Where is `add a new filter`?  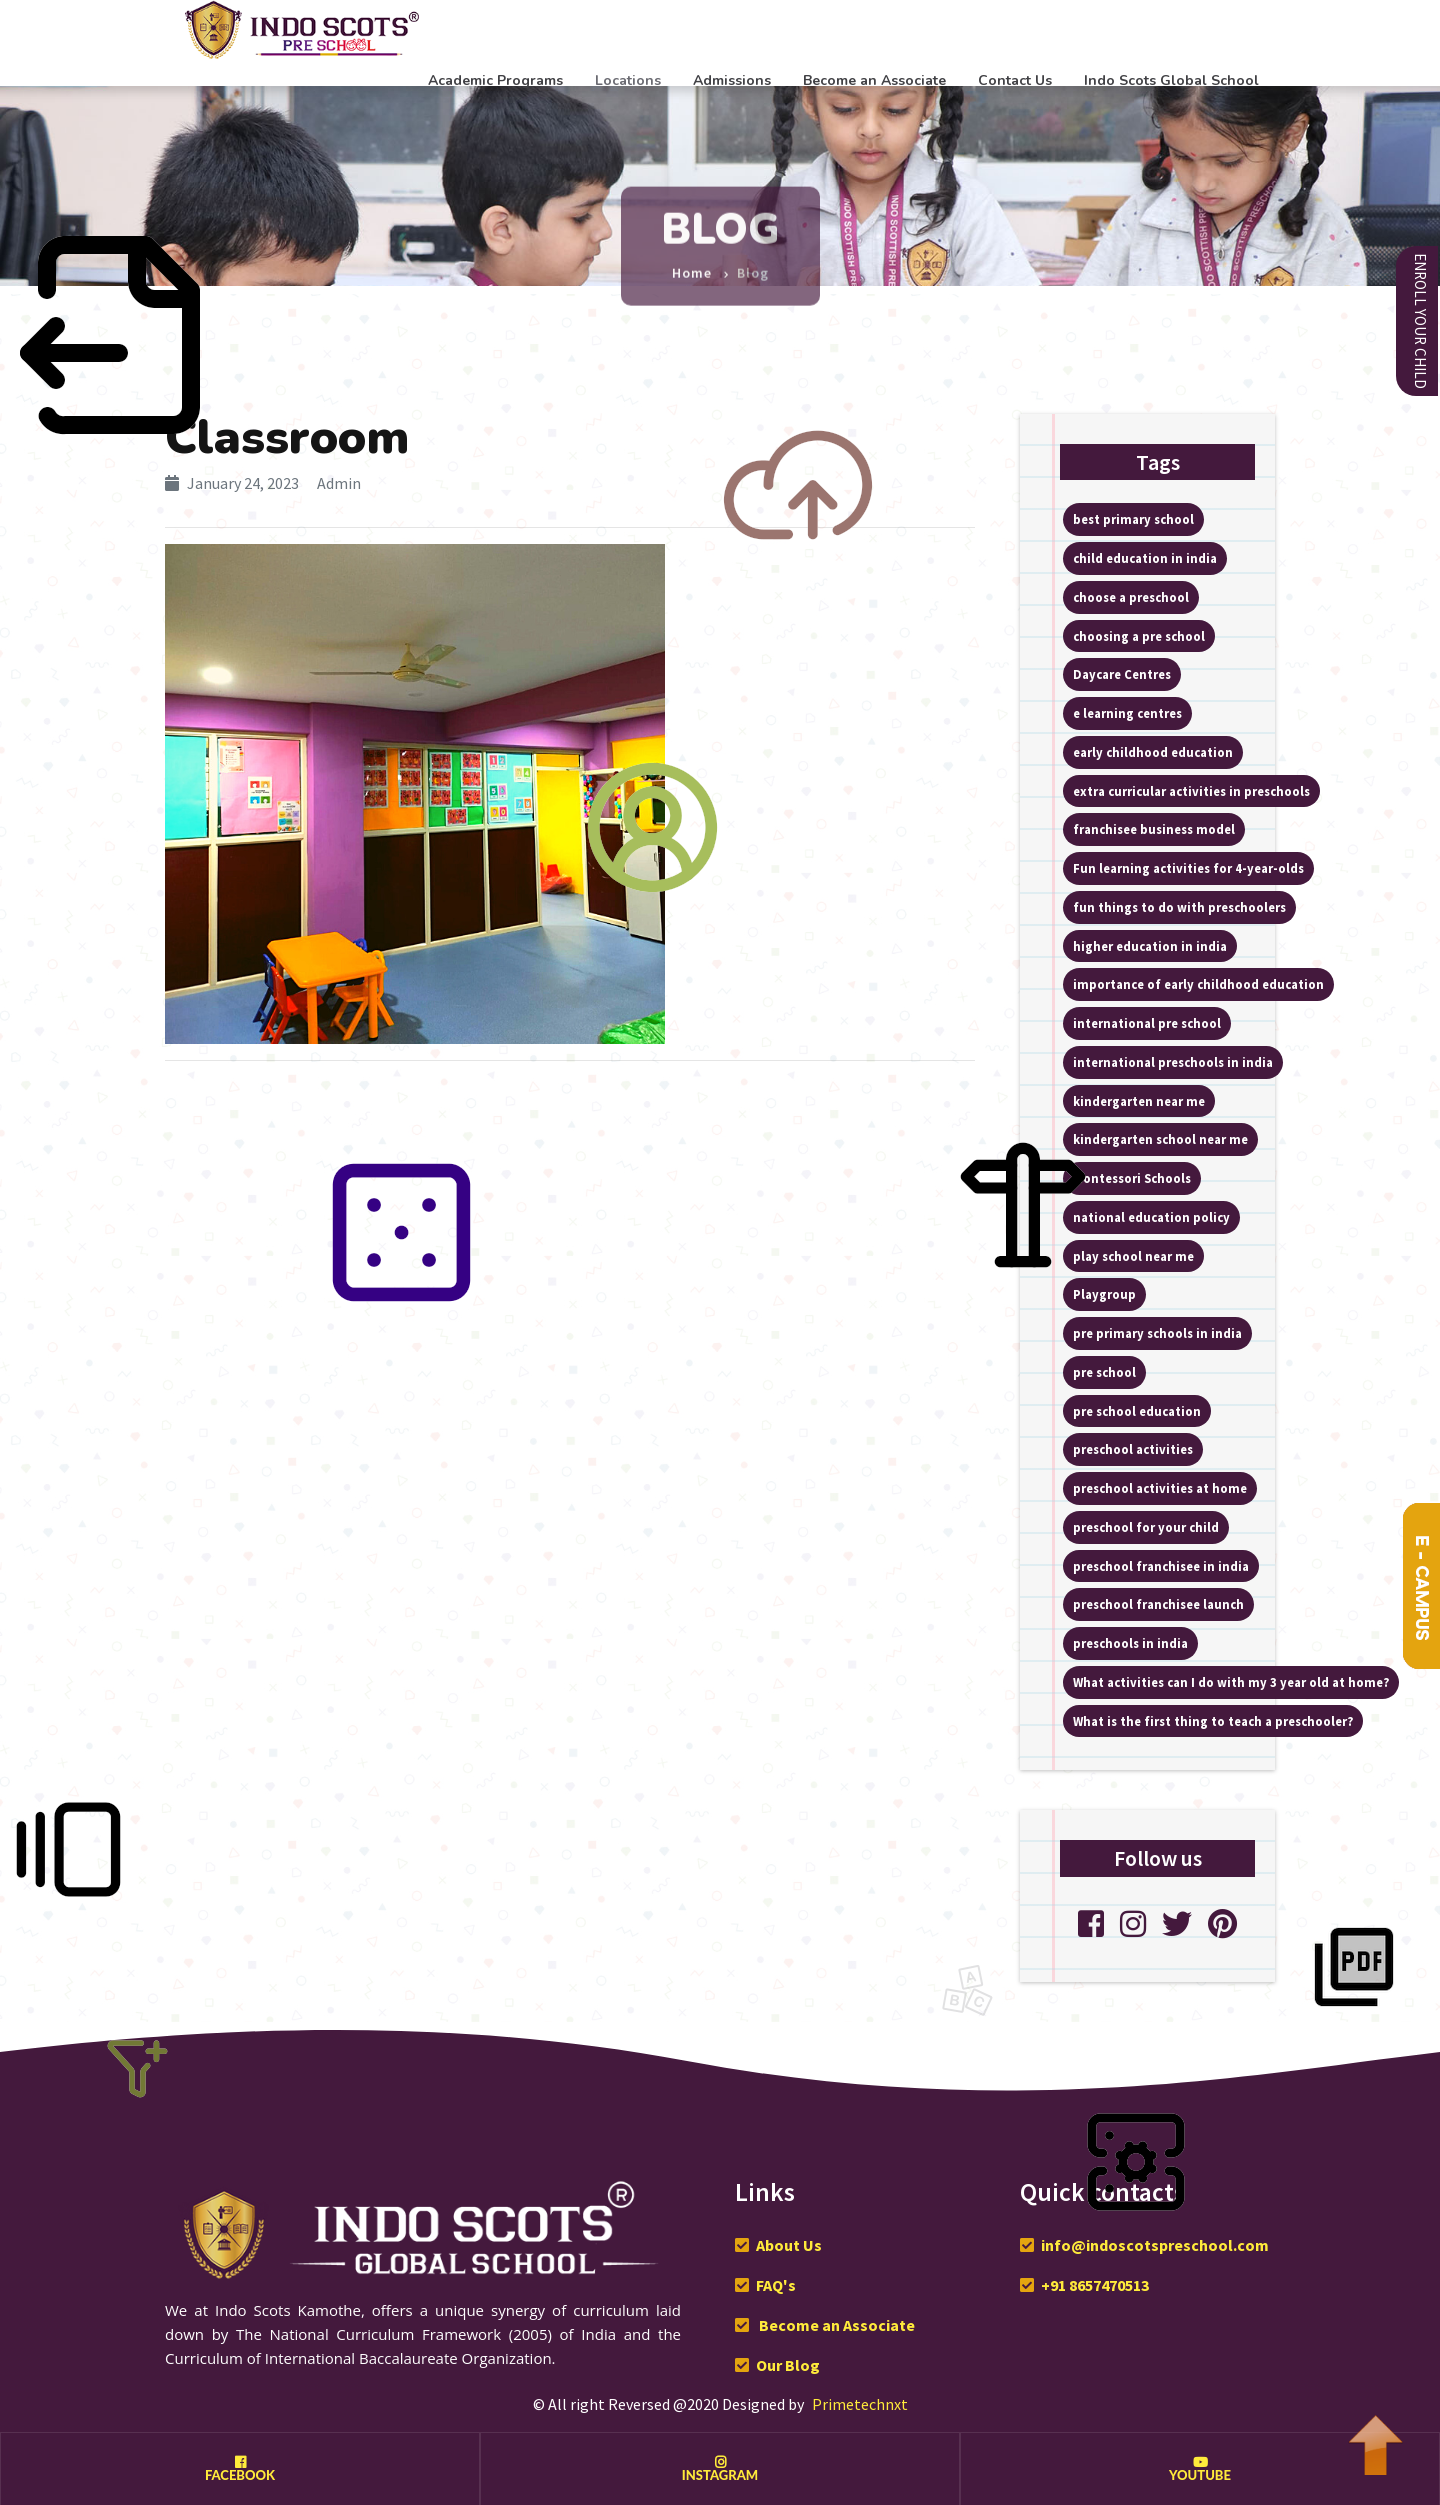 add a new filter is located at coordinates (137, 2067).